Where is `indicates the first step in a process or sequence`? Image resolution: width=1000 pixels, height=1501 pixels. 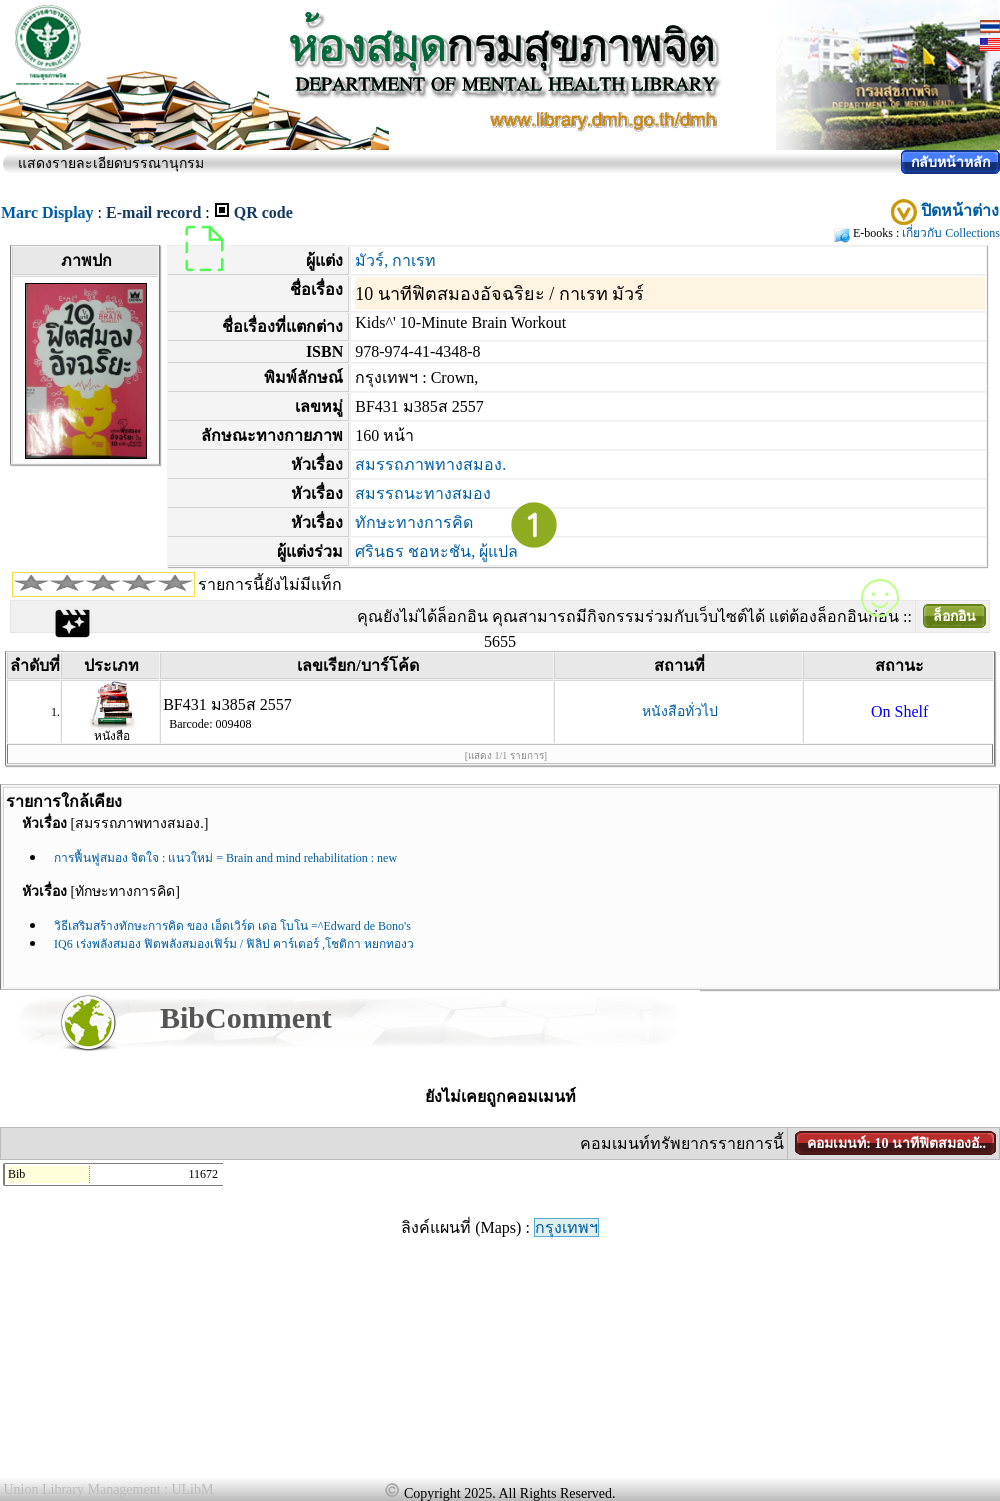 indicates the first step in a process or sequence is located at coordinates (534, 525).